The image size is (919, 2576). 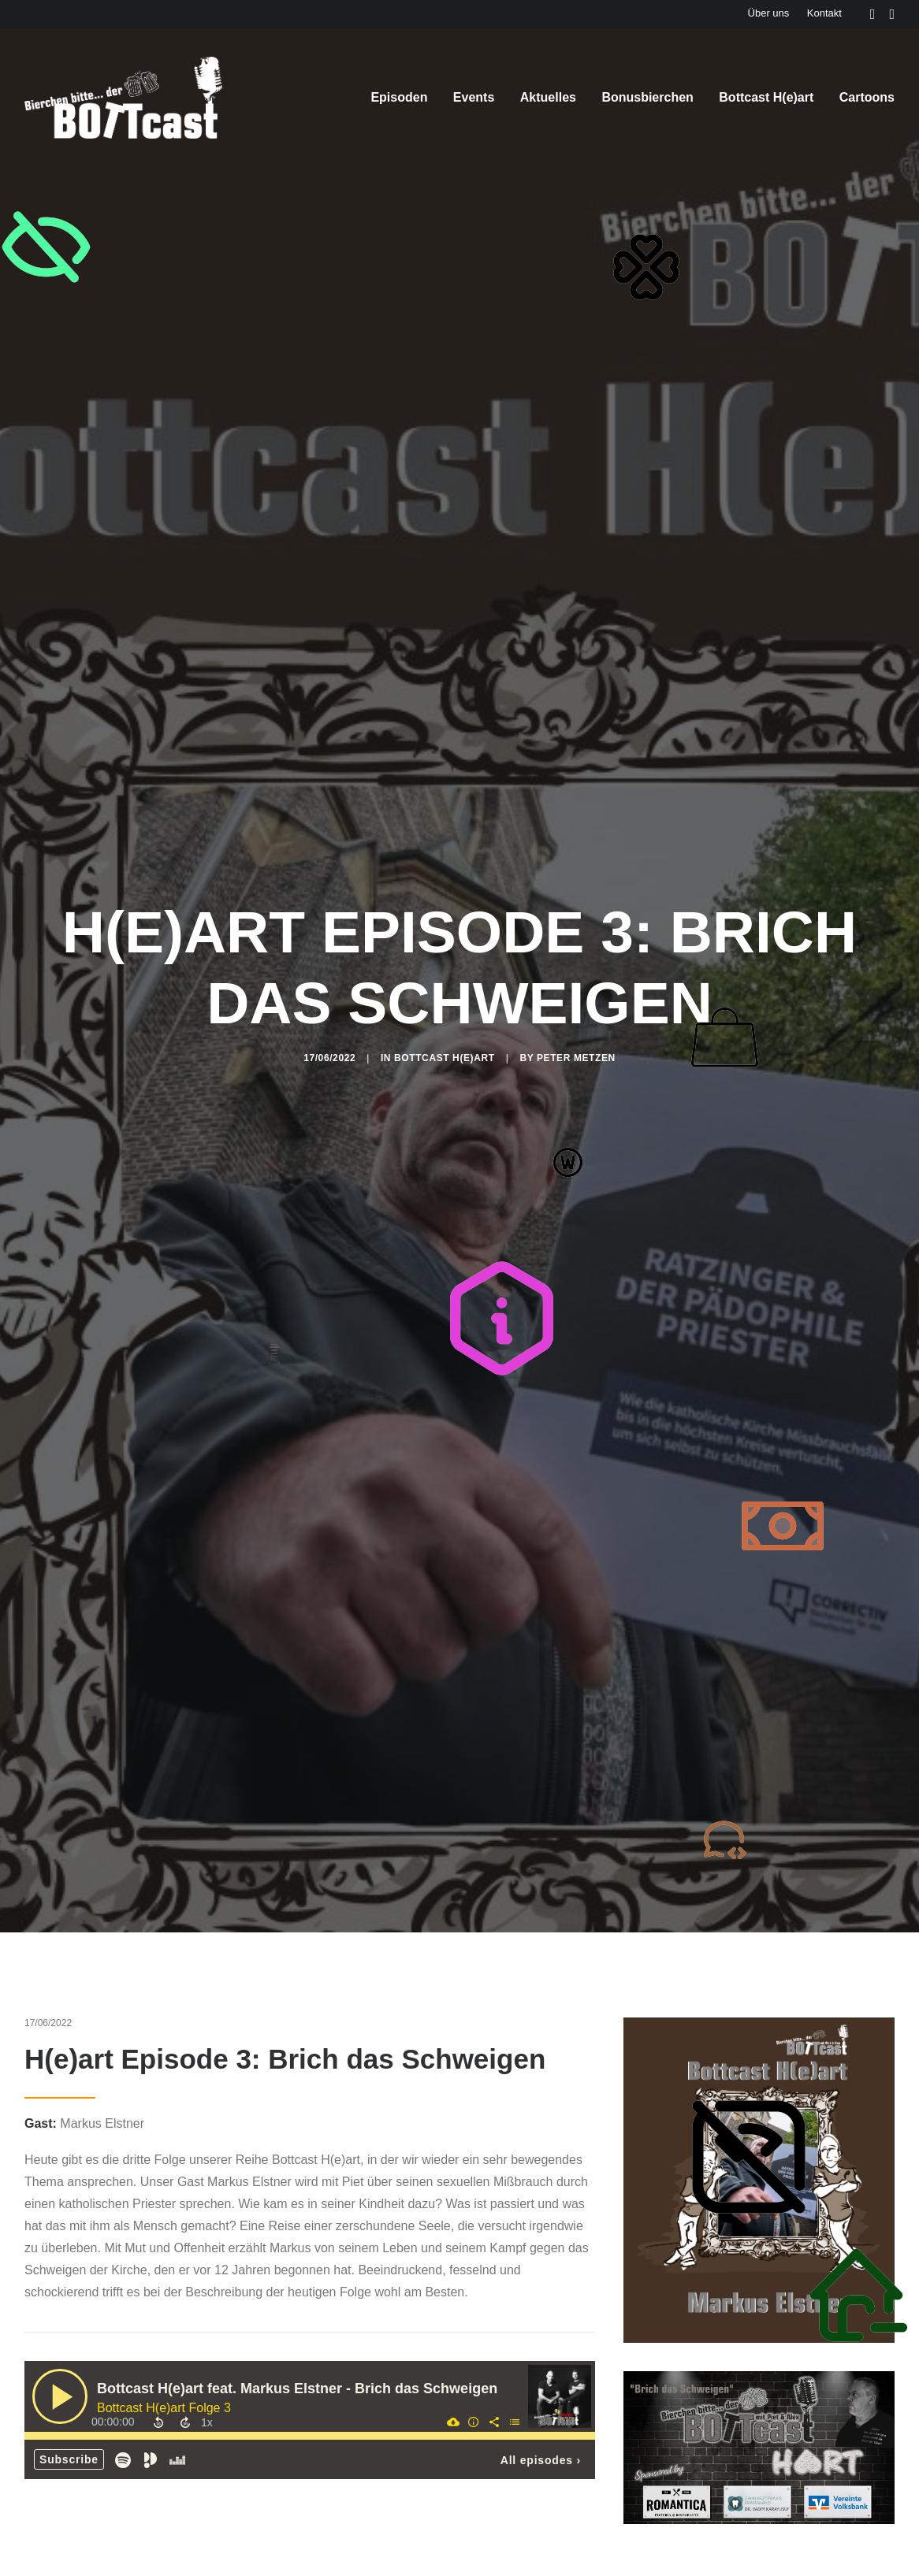 I want to click on view your shopping bag, so click(x=724, y=1041).